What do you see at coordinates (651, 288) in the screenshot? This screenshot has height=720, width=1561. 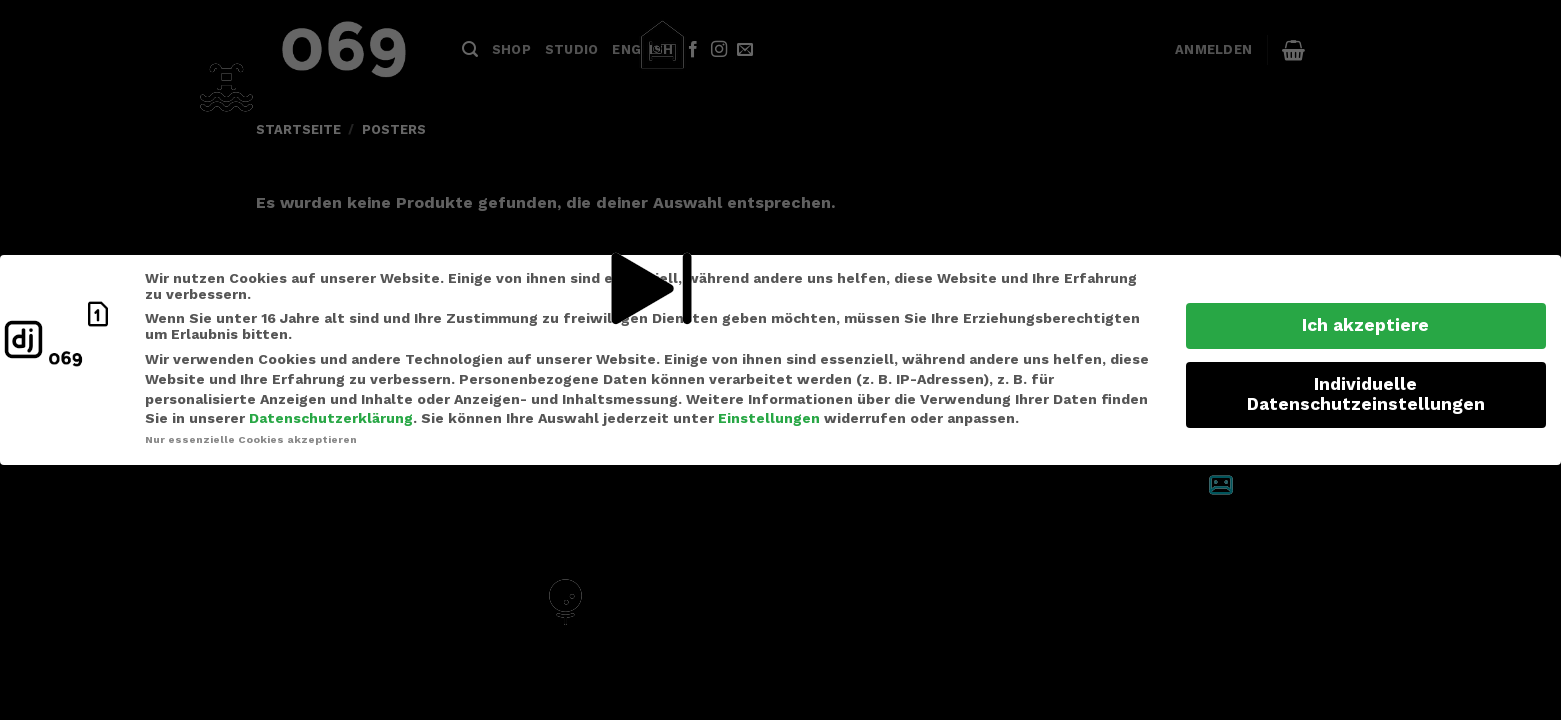 I see `skip to the next track` at bounding box center [651, 288].